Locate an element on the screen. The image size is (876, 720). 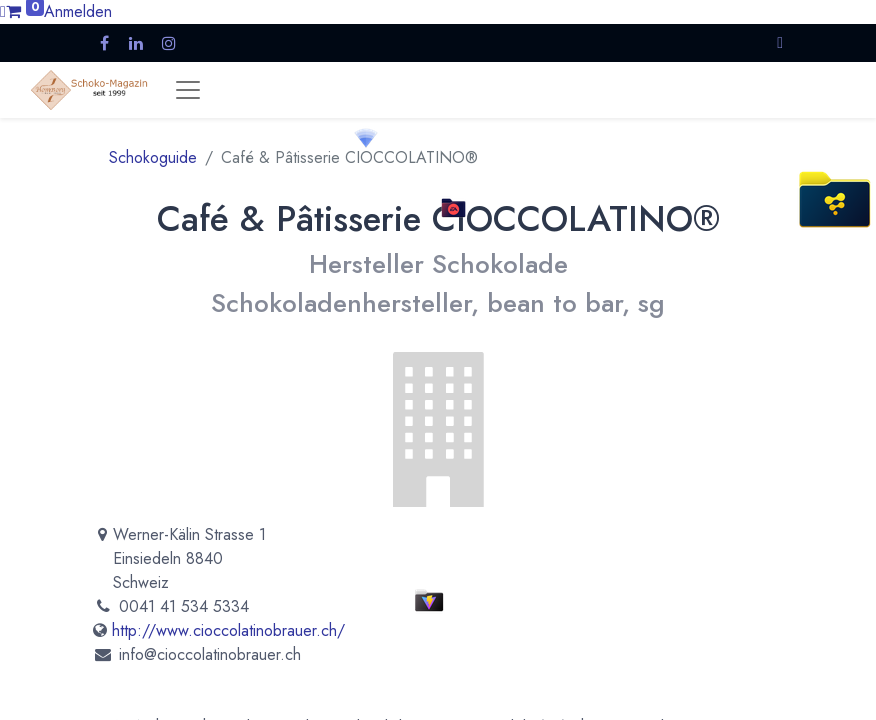
folder for EA (Electronic Arts) games or applications is located at coordinates (453, 208).